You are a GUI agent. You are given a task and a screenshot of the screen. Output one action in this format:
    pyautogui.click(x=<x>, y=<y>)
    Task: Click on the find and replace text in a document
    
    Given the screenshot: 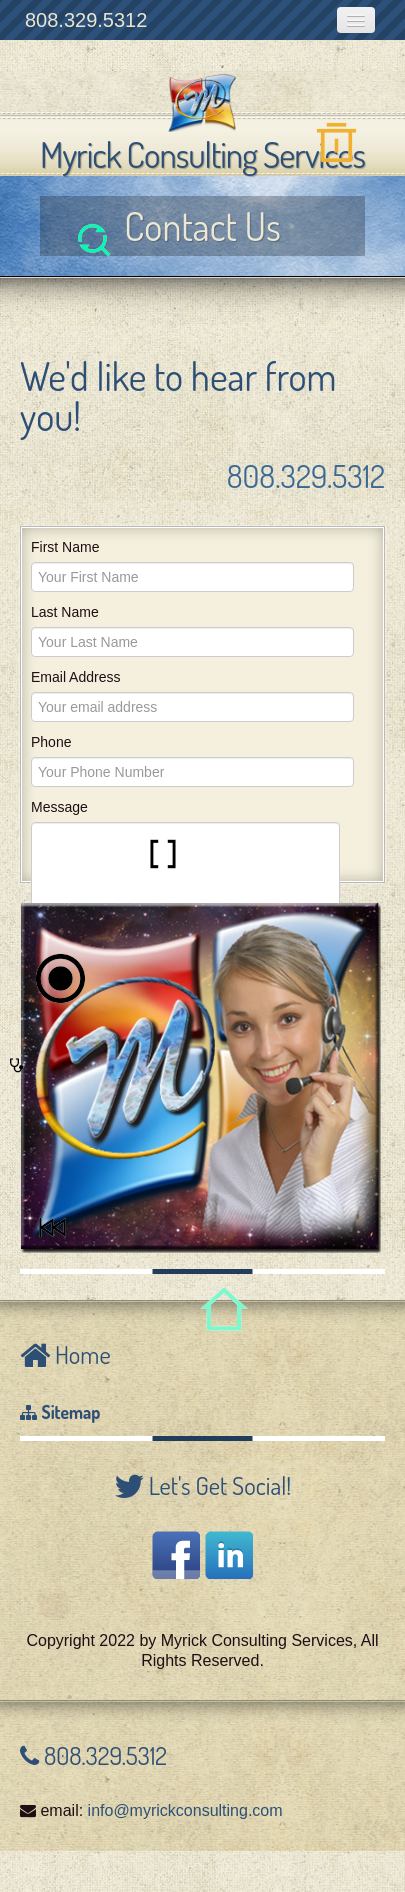 What is the action you would take?
    pyautogui.click(x=94, y=240)
    